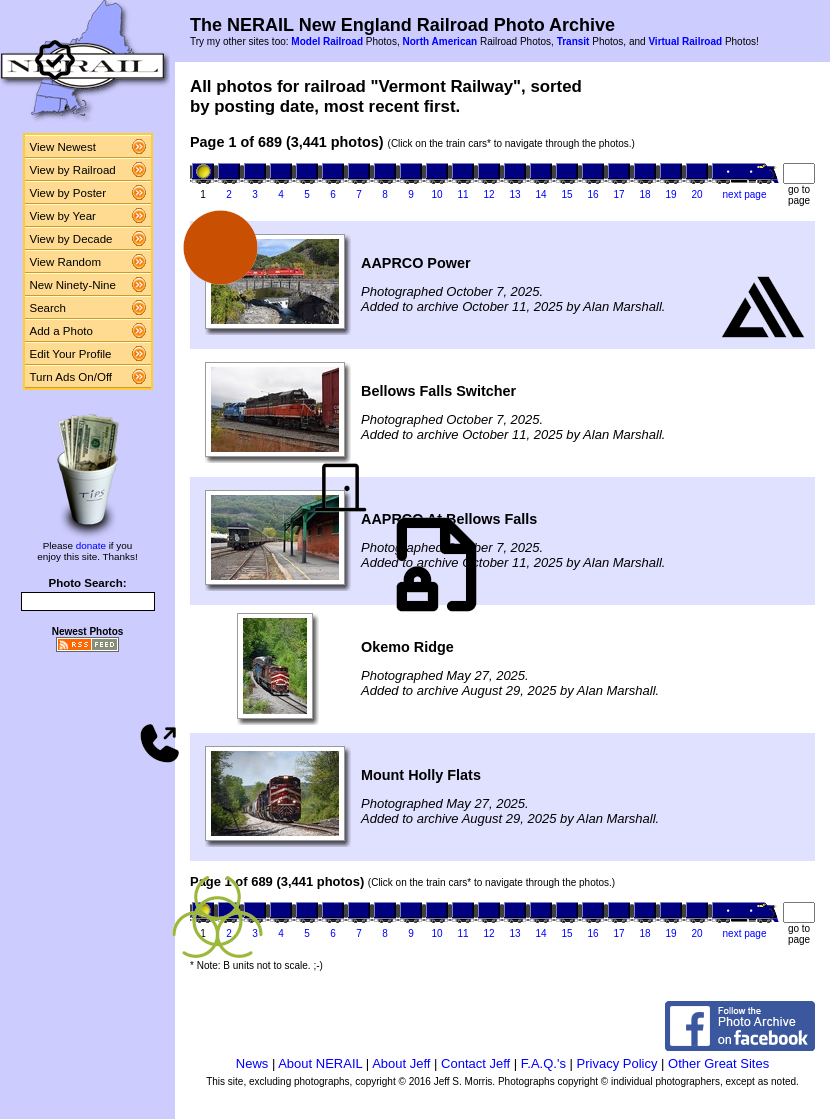 Image resolution: width=830 pixels, height=1119 pixels. I want to click on exit or log out of the application, so click(340, 487).